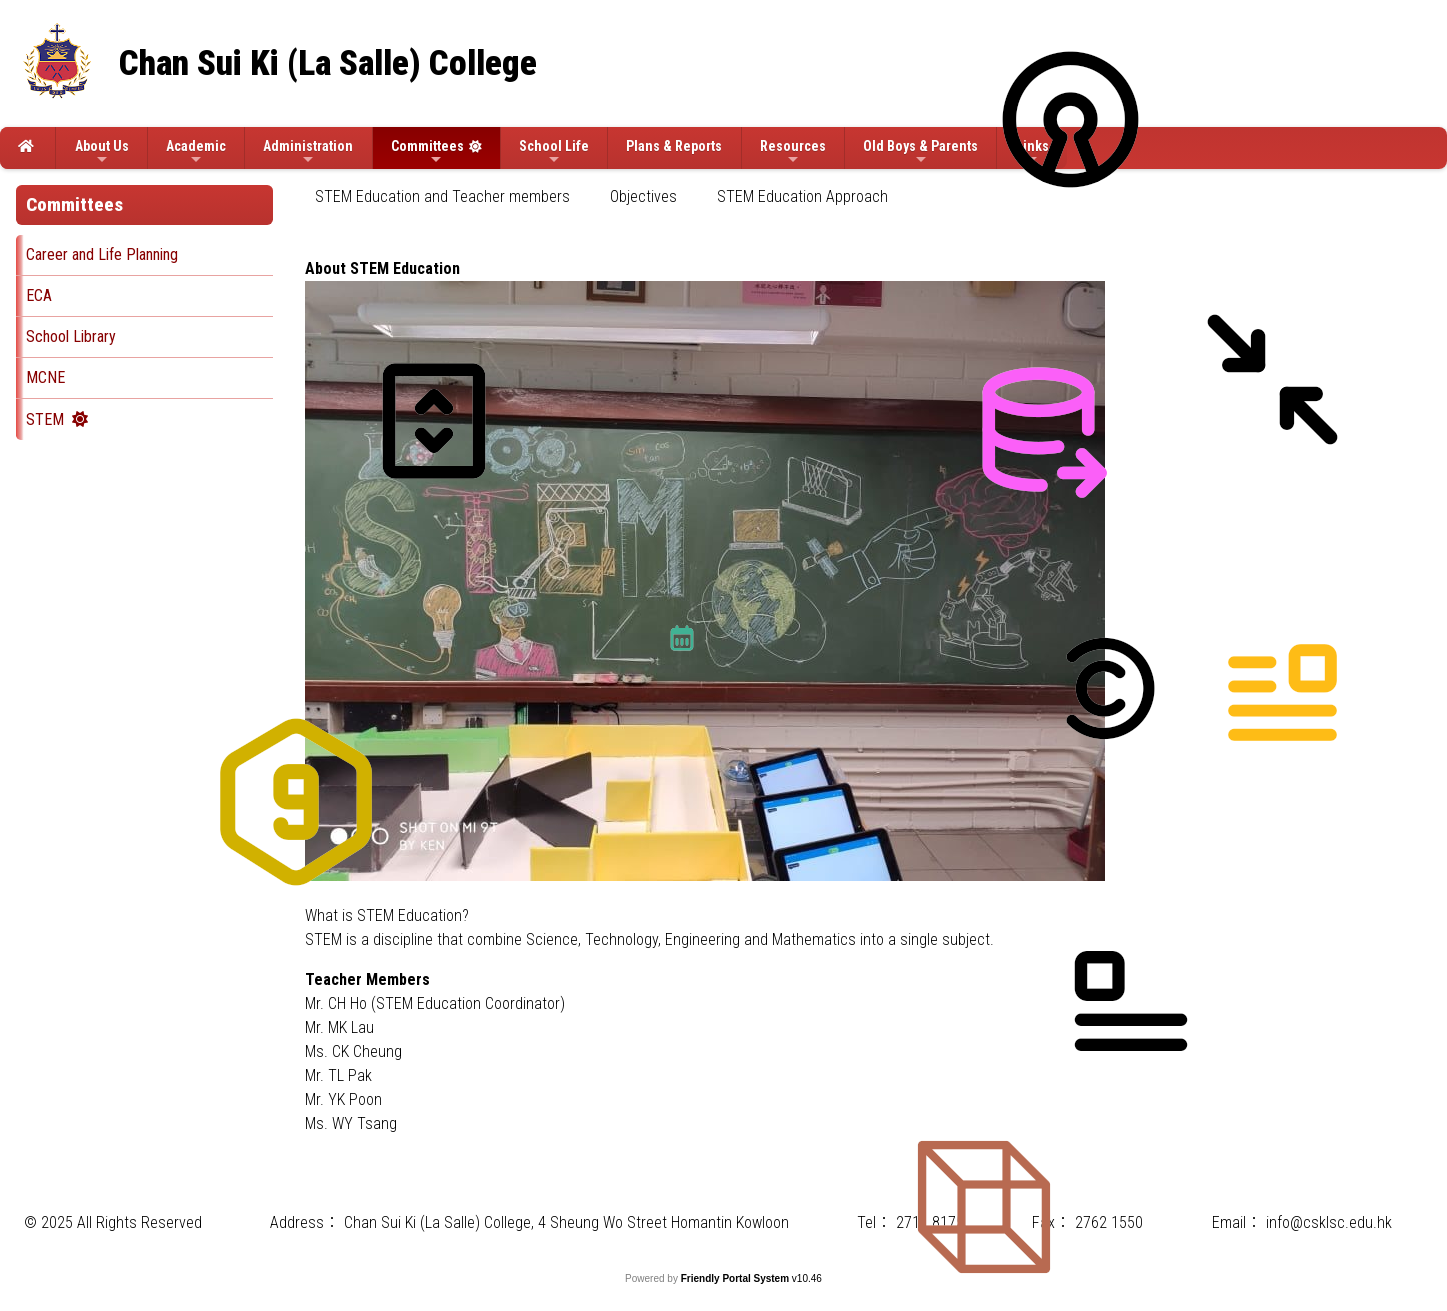 The height and width of the screenshot is (1311, 1447). What do you see at coordinates (1070, 119) in the screenshot?
I see `connect to OpenVPN service` at bounding box center [1070, 119].